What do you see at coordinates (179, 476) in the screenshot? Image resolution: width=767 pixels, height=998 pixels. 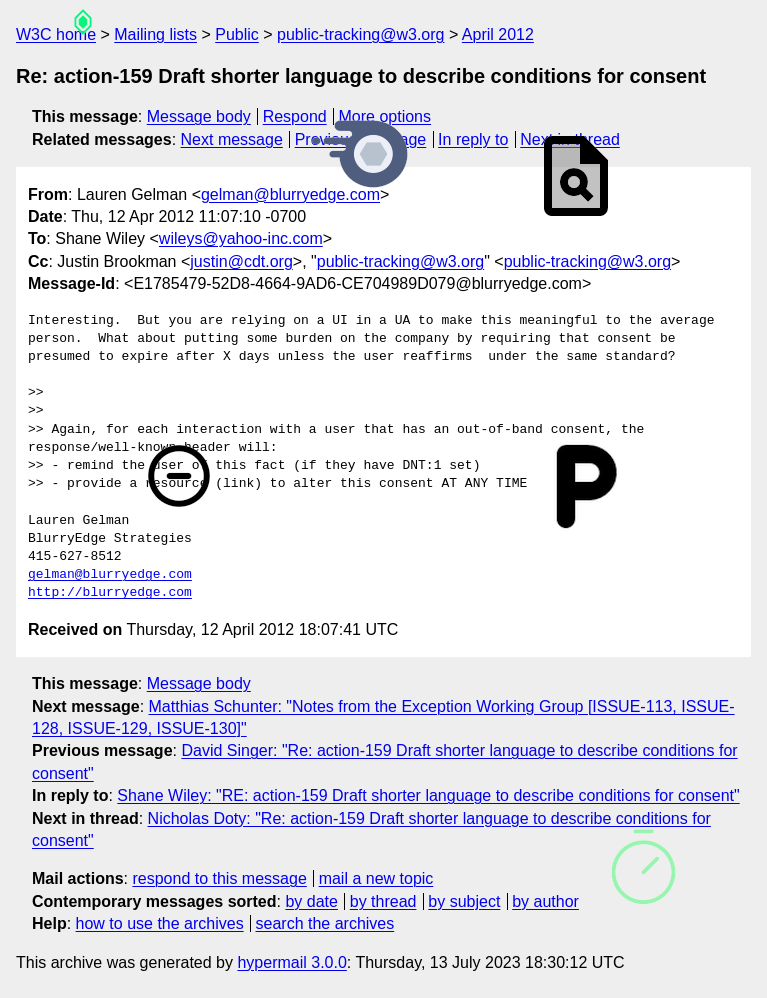 I see `remove an item from a list or cart` at bounding box center [179, 476].